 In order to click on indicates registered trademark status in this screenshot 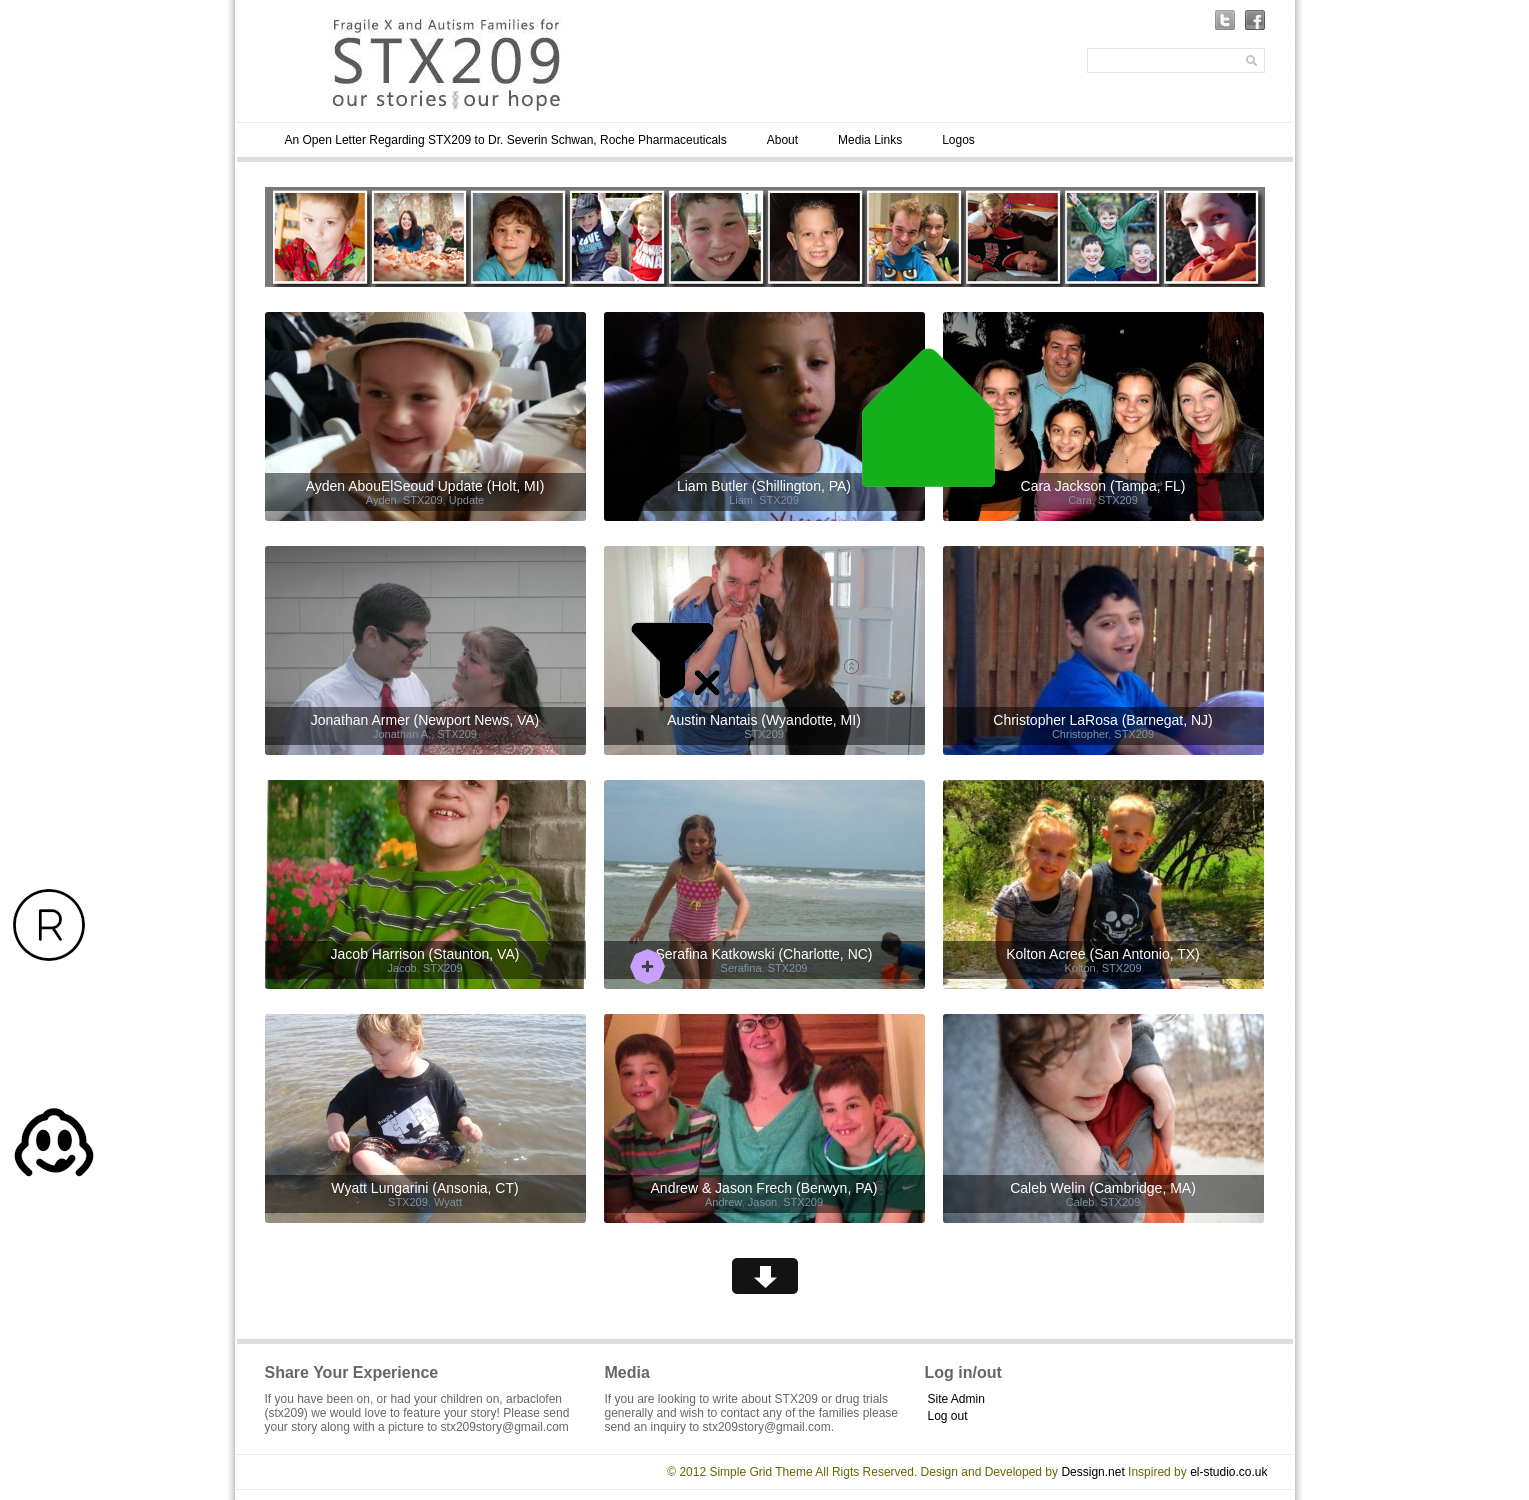, I will do `click(49, 925)`.